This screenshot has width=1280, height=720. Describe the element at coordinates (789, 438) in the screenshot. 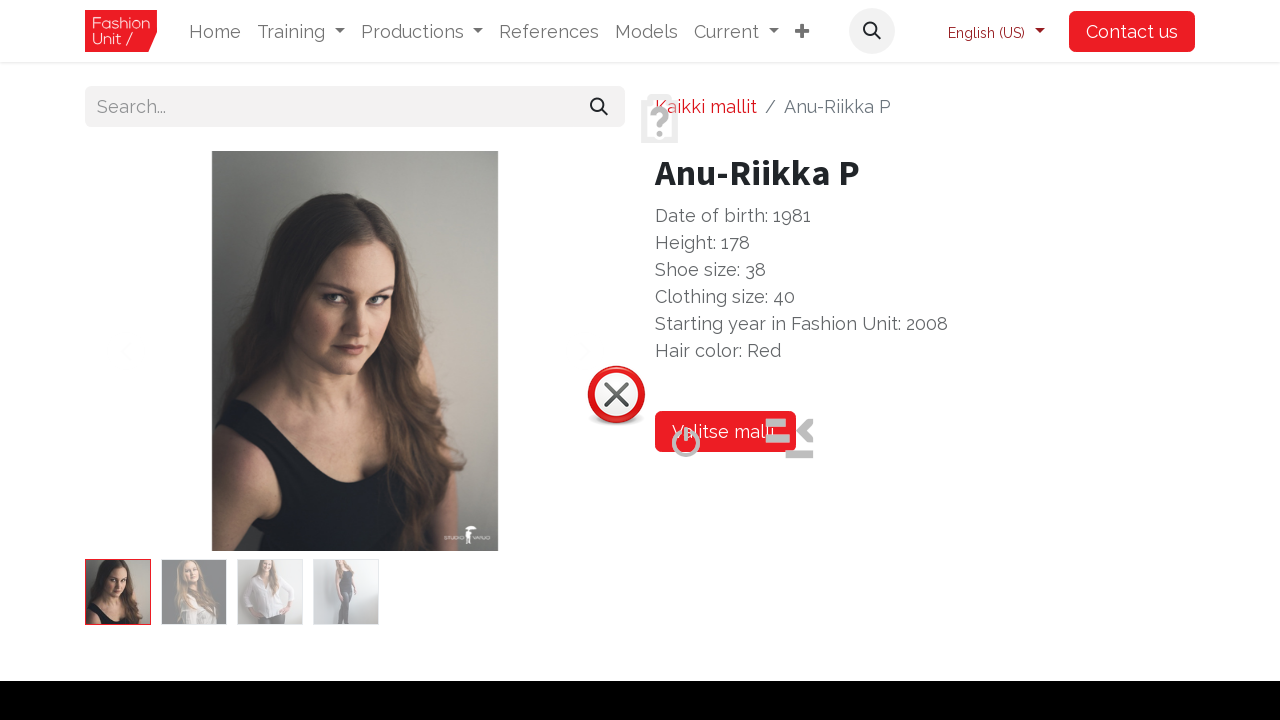

I see `increase text indentation (right-to-left layout)` at that location.